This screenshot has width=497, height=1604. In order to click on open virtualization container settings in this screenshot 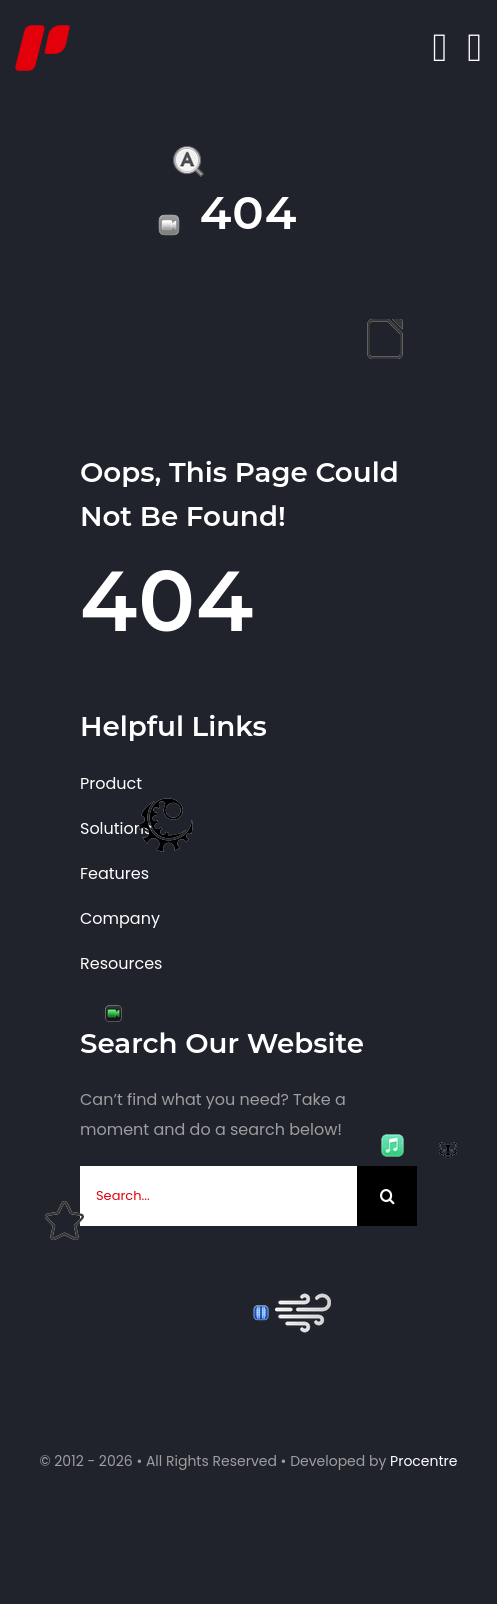, I will do `click(261, 1313)`.